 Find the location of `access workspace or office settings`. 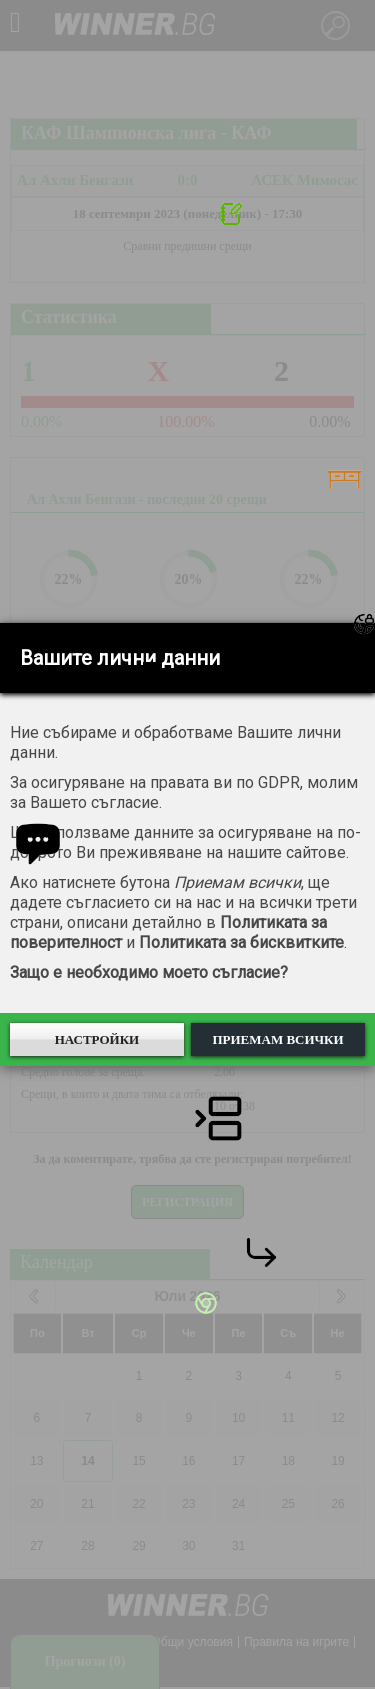

access workspace or office settings is located at coordinates (344, 479).